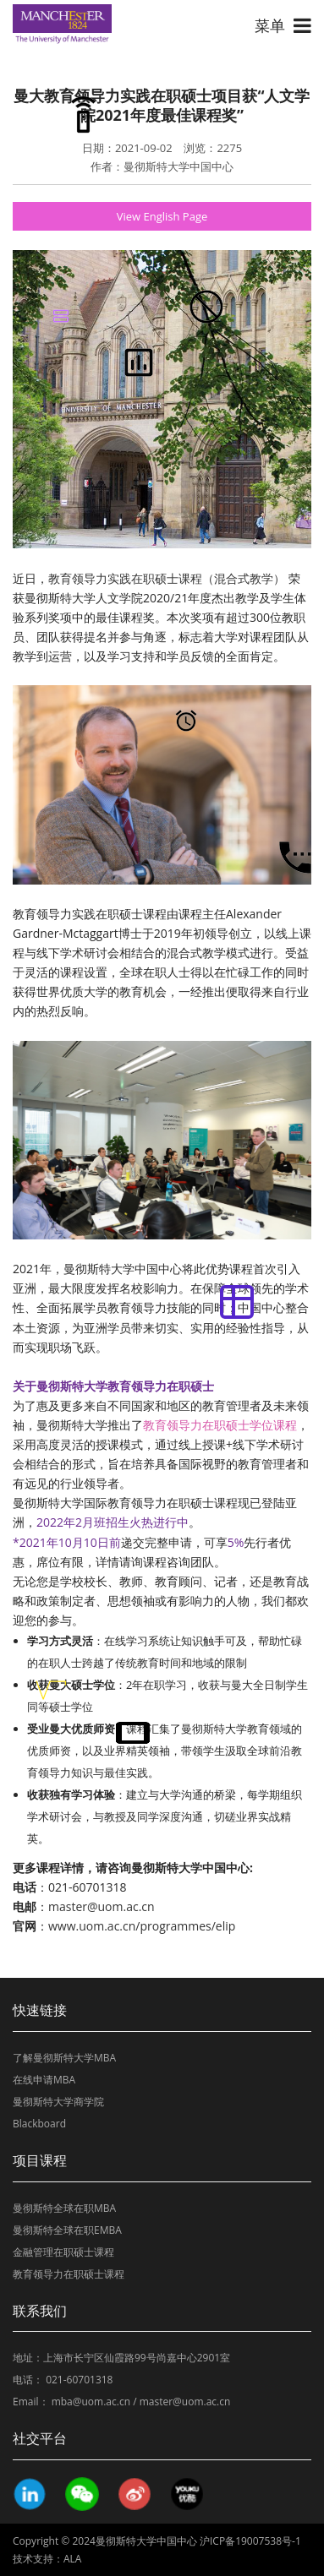 The image size is (324, 2576). Describe the element at coordinates (61, 316) in the screenshot. I see `switch to row view layout` at that location.